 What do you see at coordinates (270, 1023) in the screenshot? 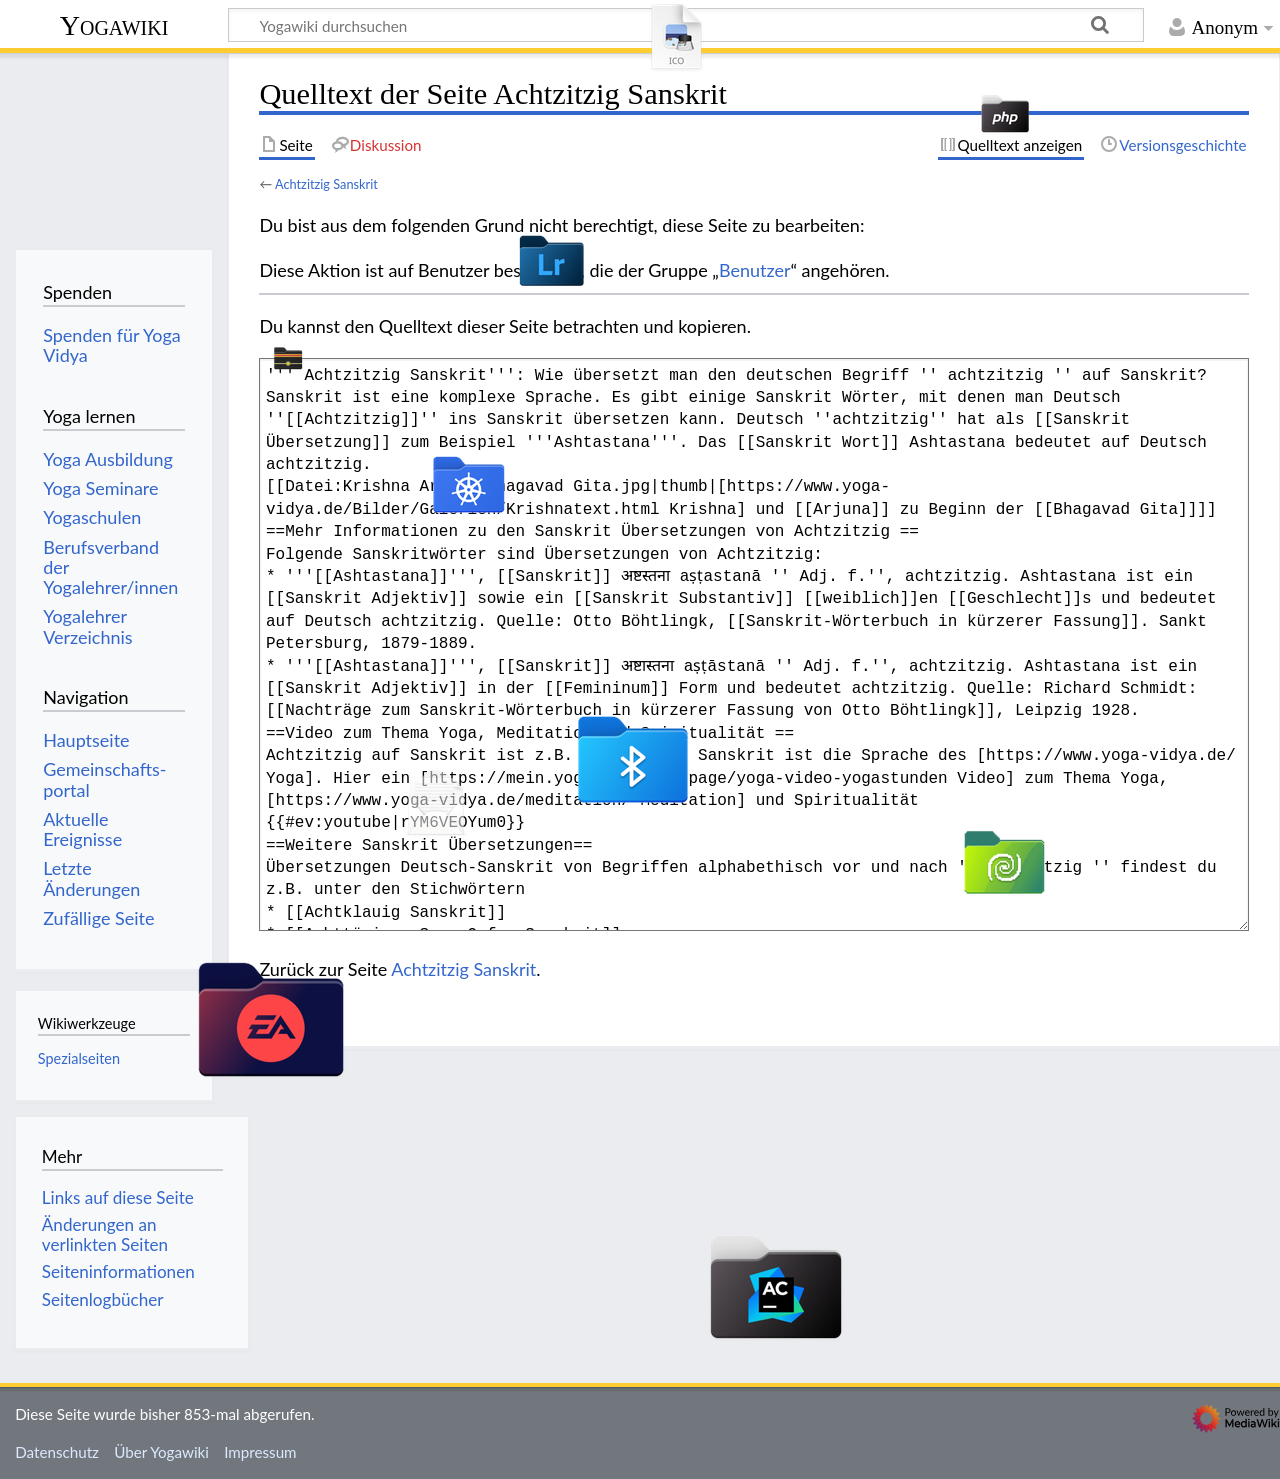
I see `folder for EA (Electronic Arts) games or applications` at bounding box center [270, 1023].